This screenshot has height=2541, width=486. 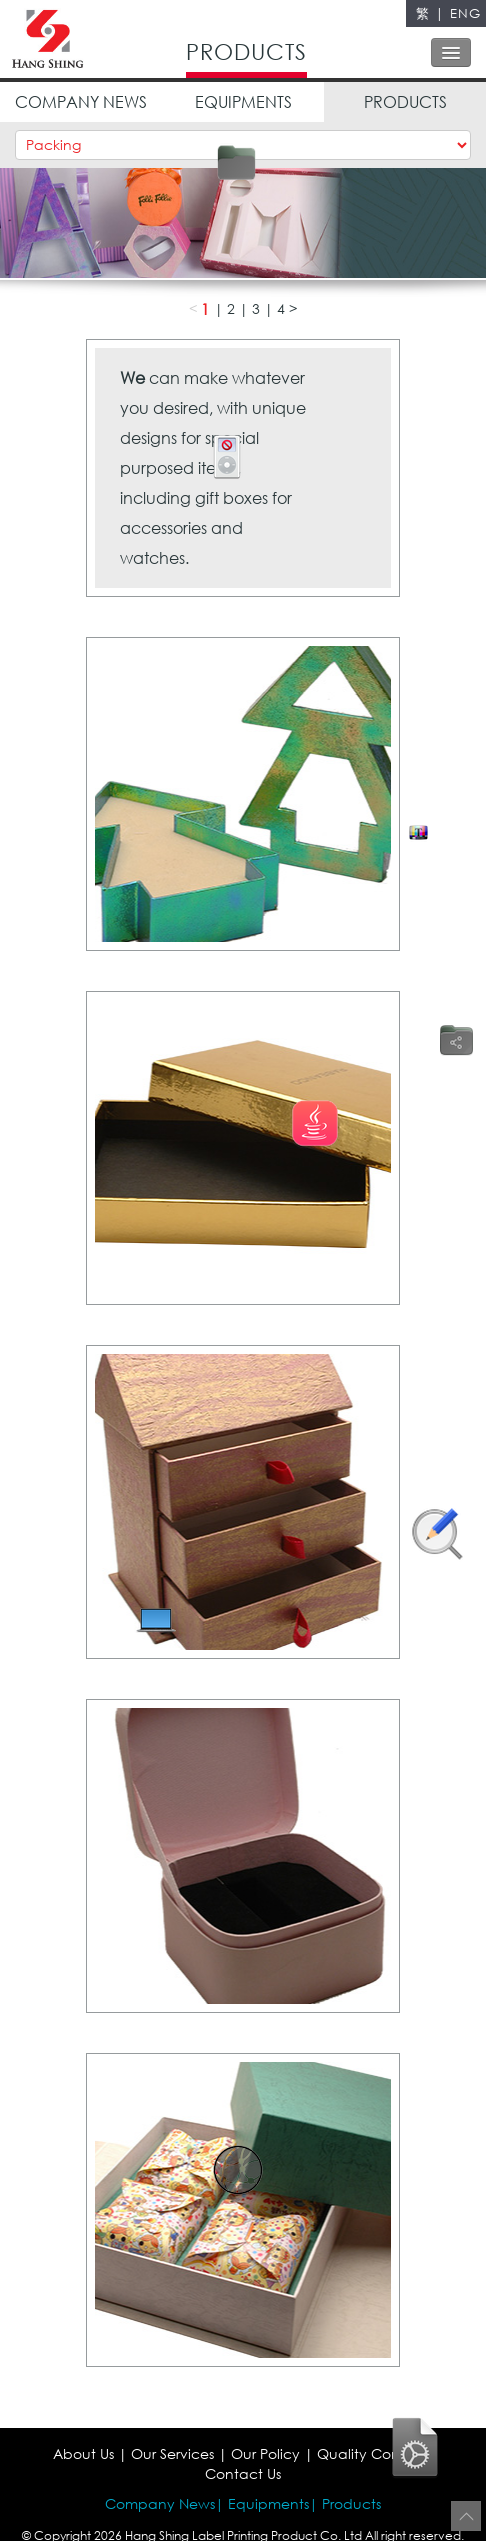 What do you see at coordinates (238, 2170) in the screenshot?
I see `access network locations in the sidebar` at bounding box center [238, 2170].